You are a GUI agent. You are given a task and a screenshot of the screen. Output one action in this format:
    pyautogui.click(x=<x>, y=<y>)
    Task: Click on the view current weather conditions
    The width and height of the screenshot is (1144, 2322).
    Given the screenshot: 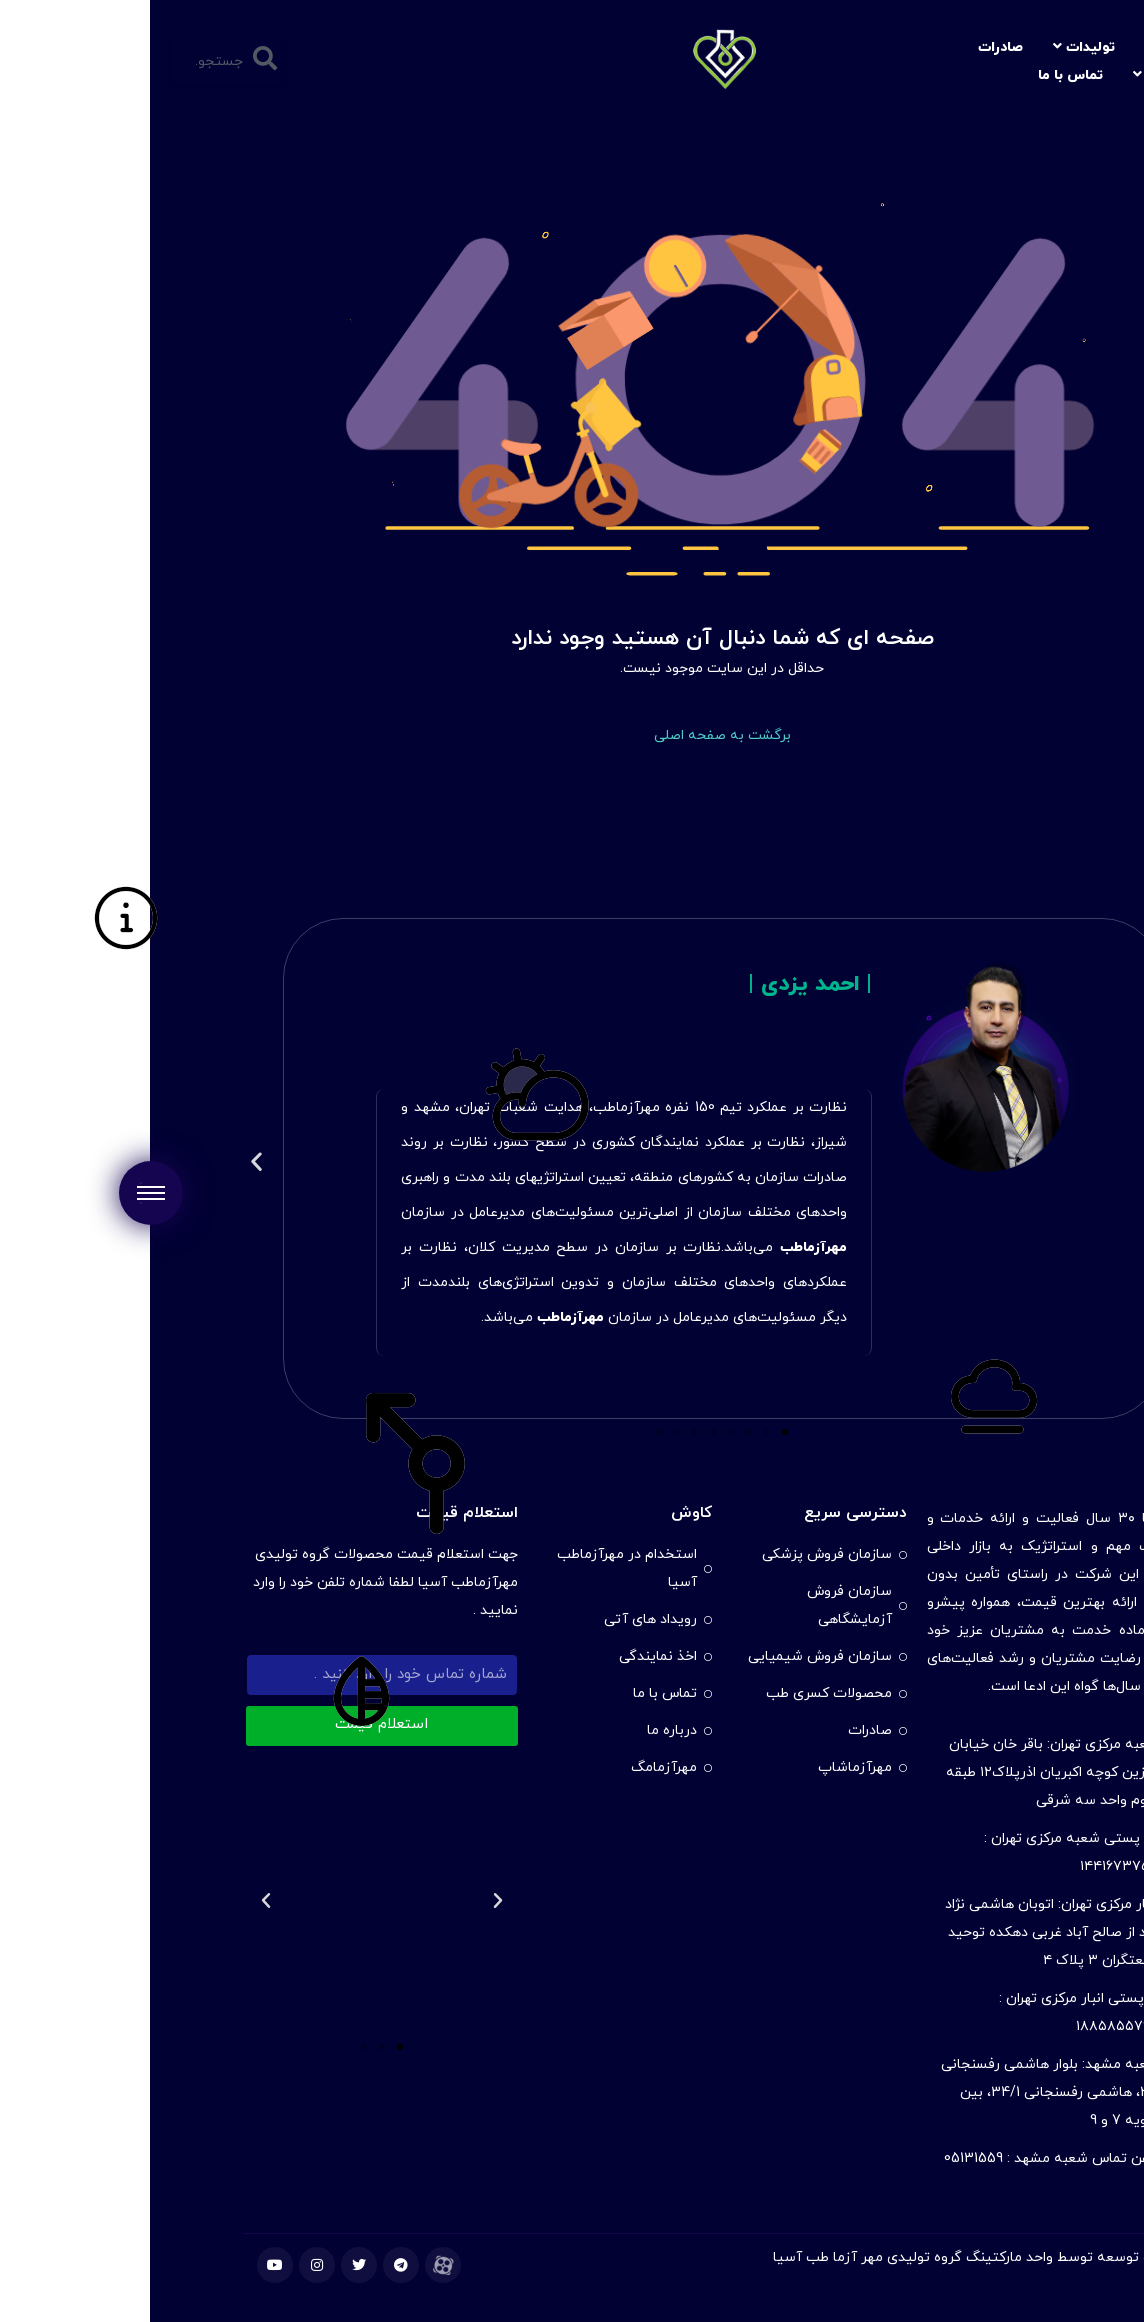 What is the action you would take?
    pyautogui.click(x=537, y=1096)
    